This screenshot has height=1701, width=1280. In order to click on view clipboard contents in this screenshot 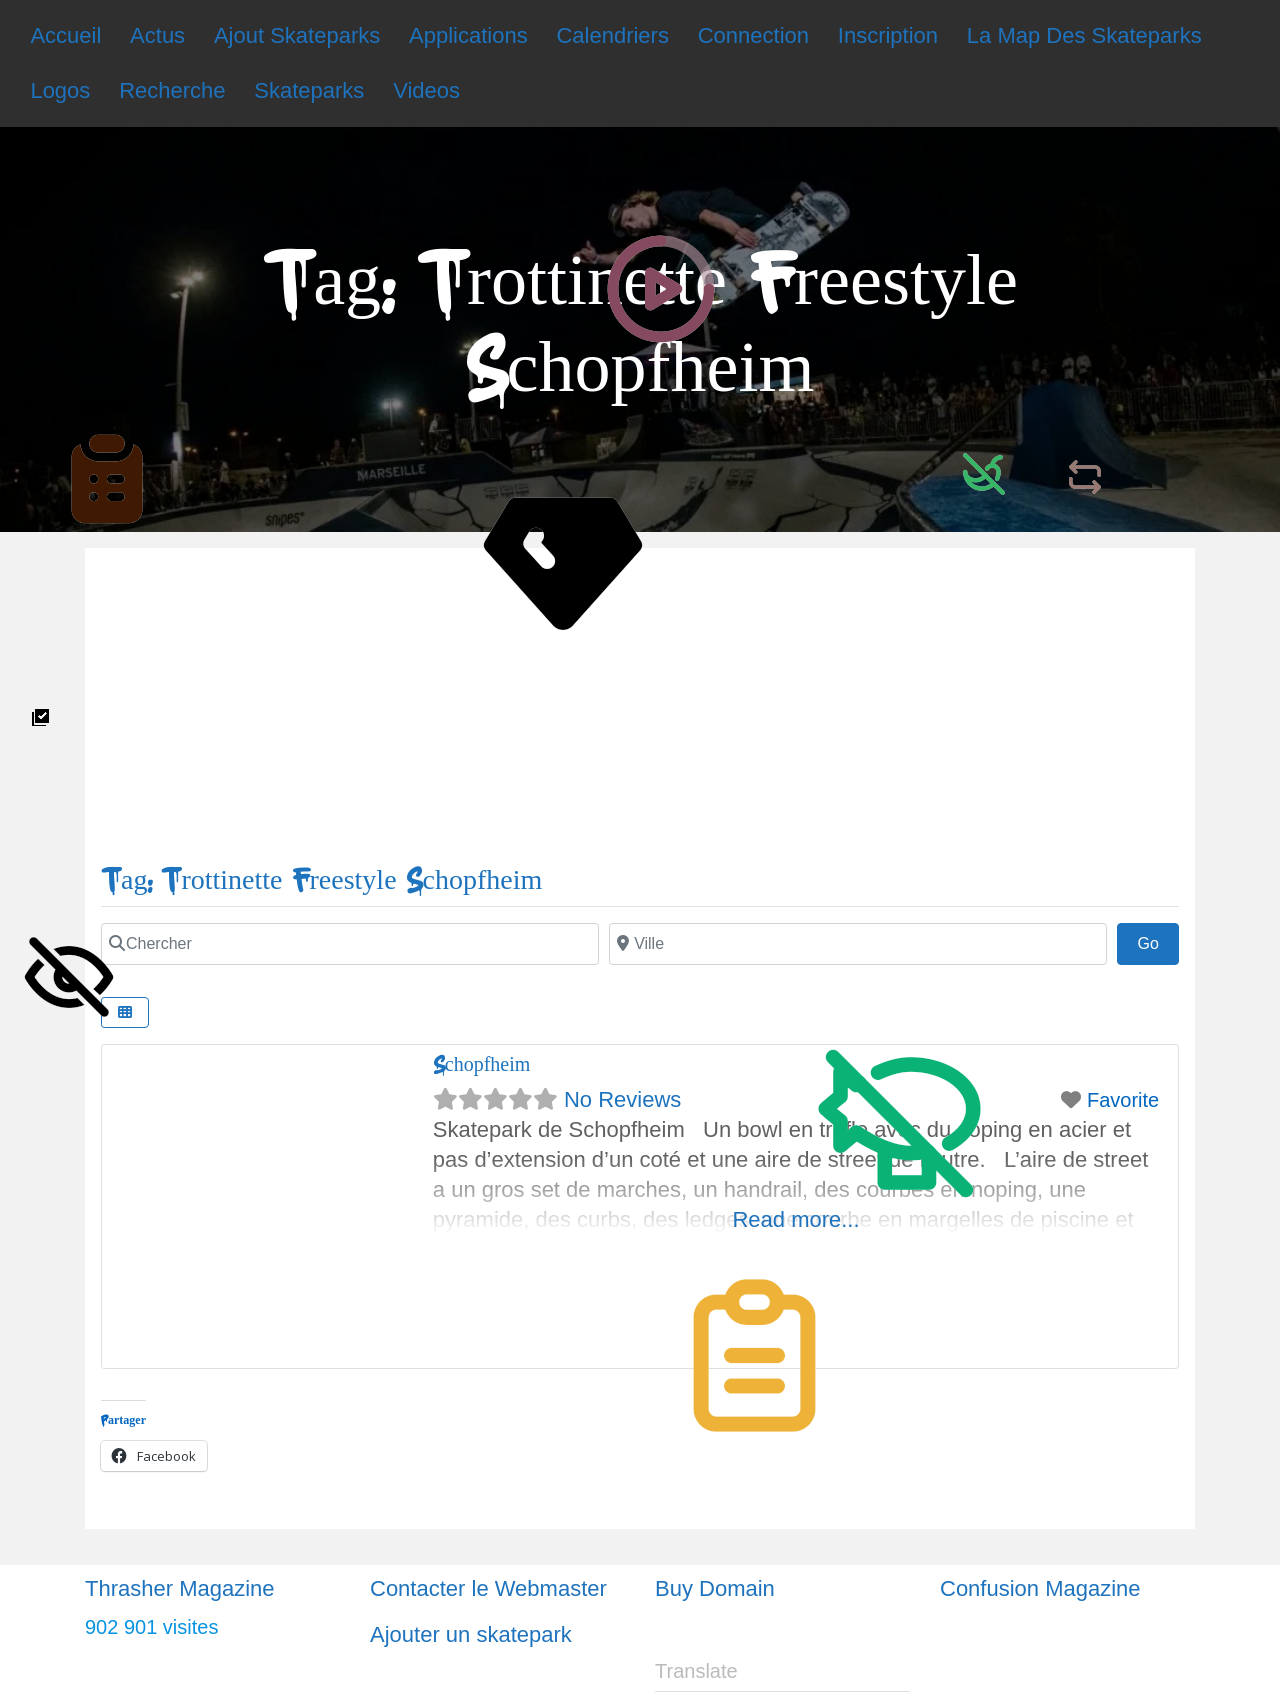, I will do `click(754, 1355)`.